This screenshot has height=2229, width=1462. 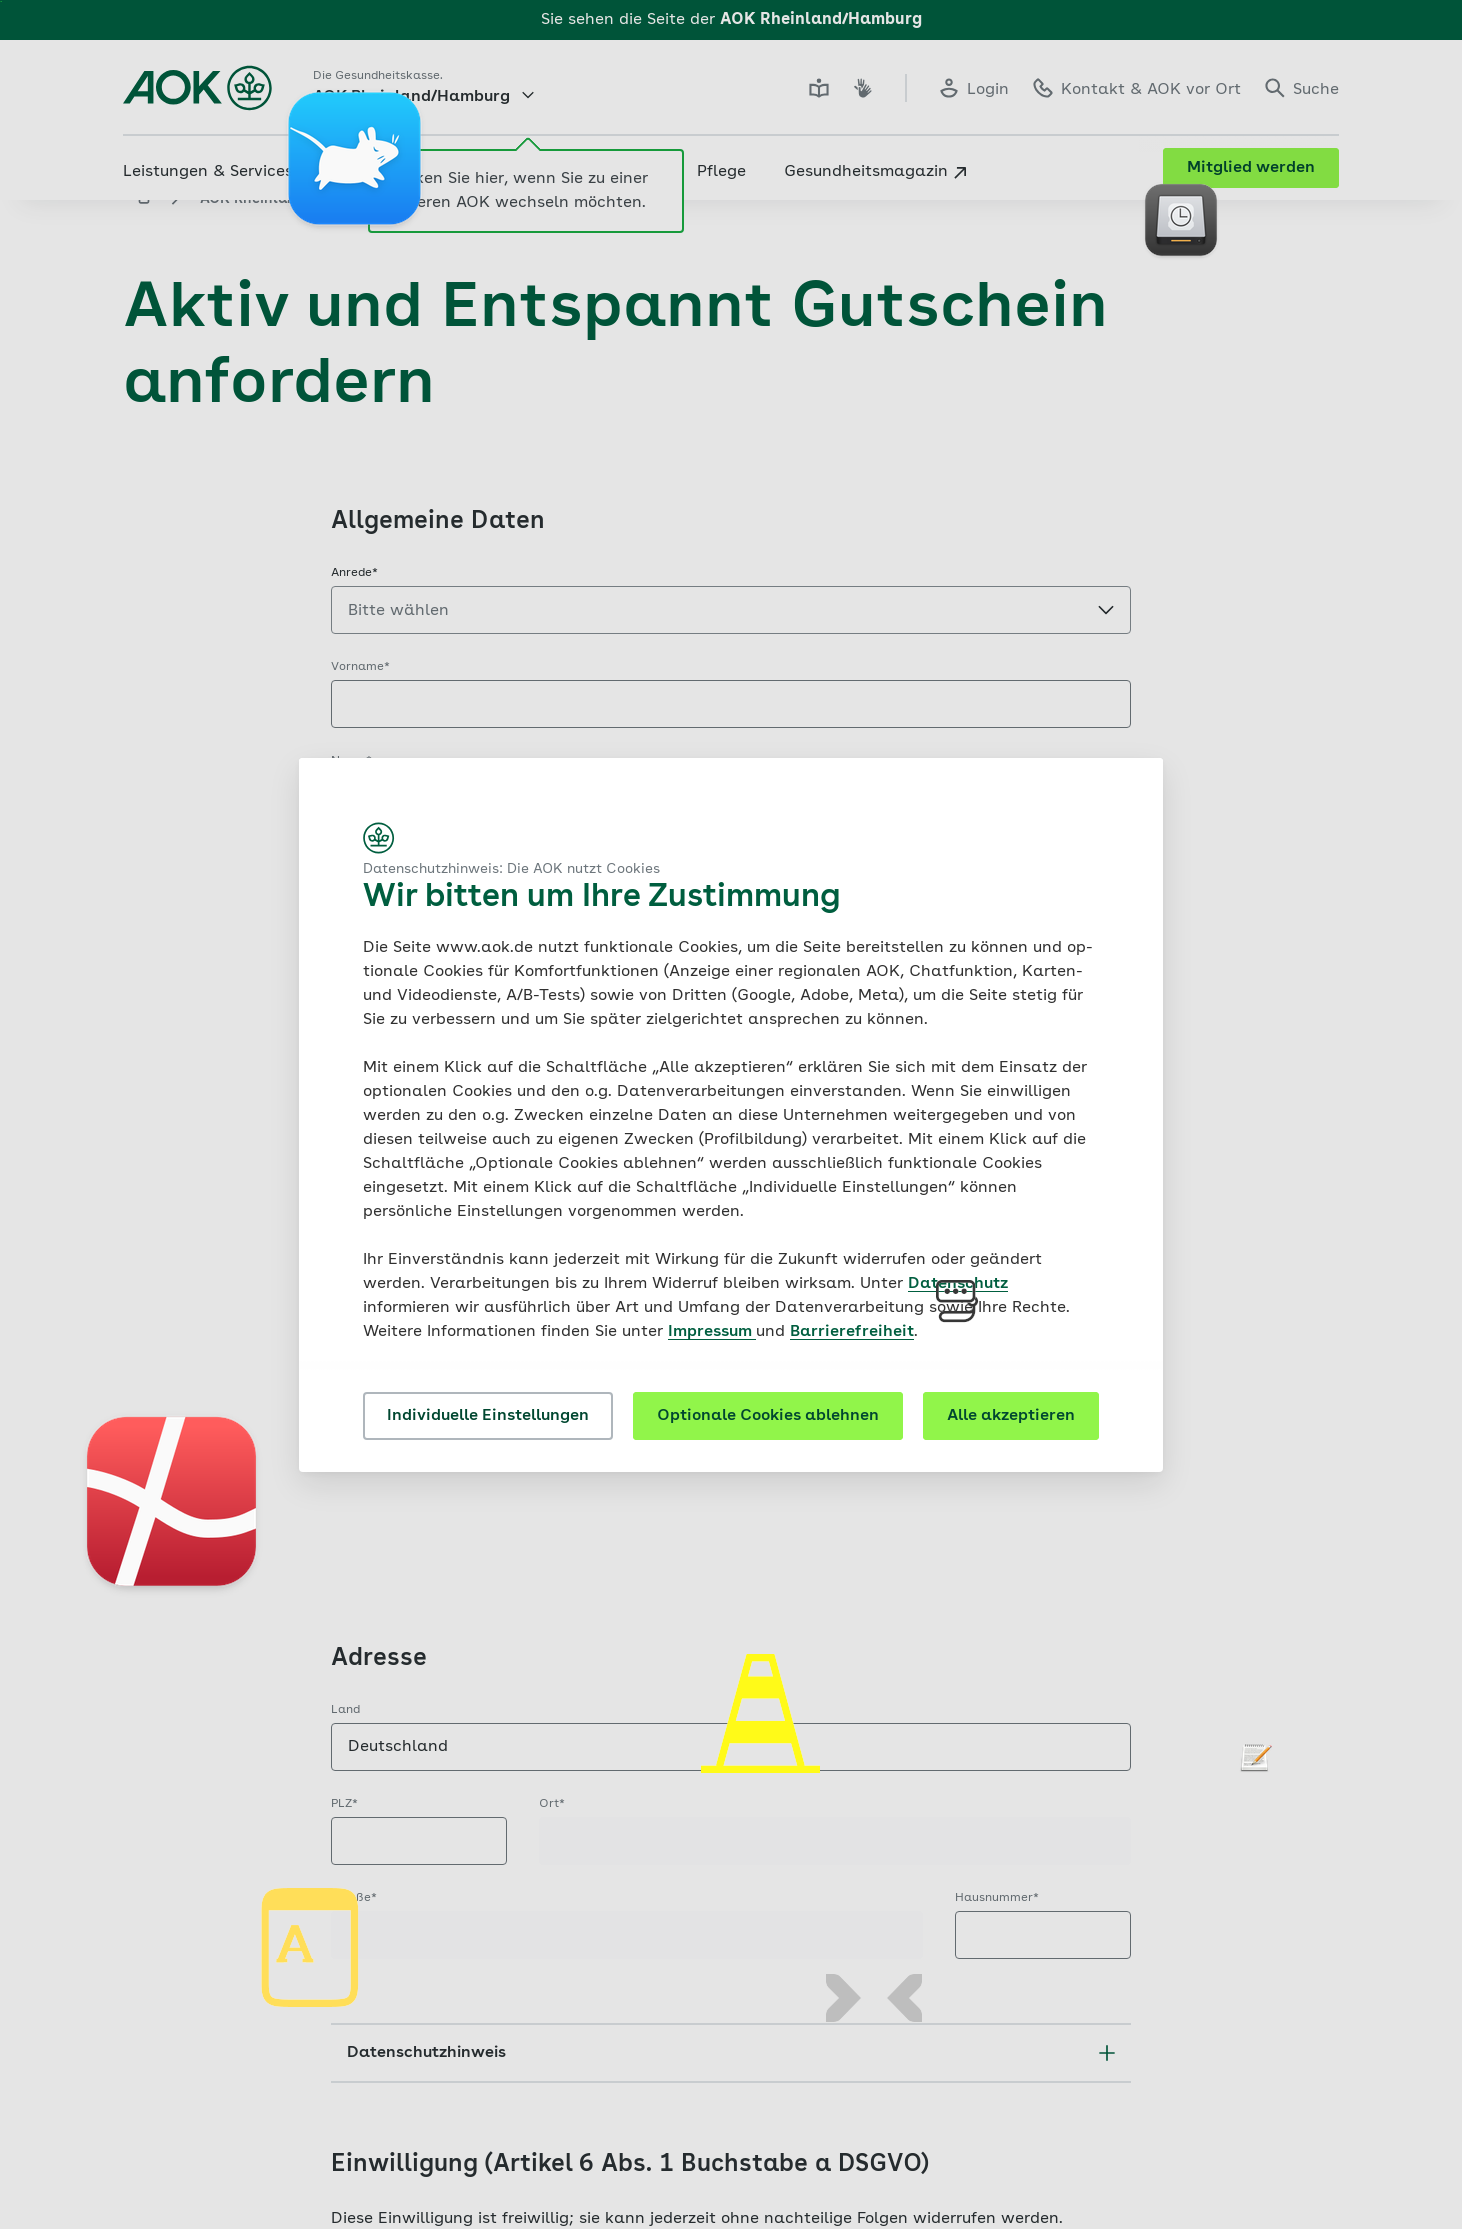 I want to click on generate a one-time password code, so click(x=958, y=1302).